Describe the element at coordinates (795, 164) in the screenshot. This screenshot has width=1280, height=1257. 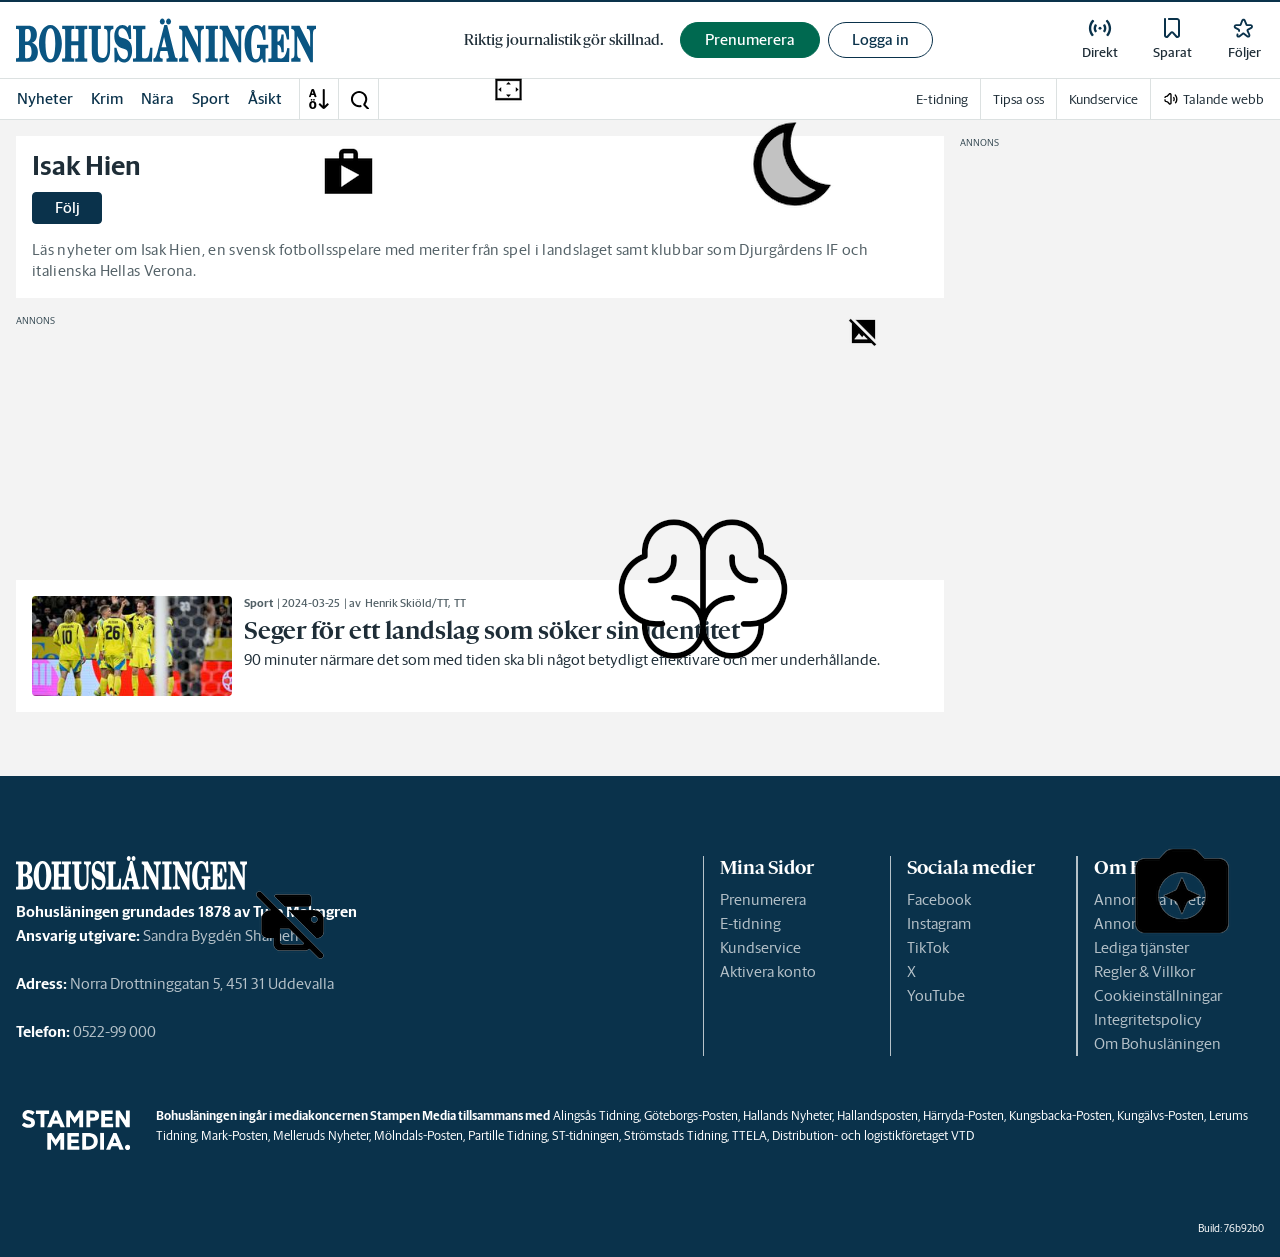
I see `enable bedtime or sleep mode` at that location.